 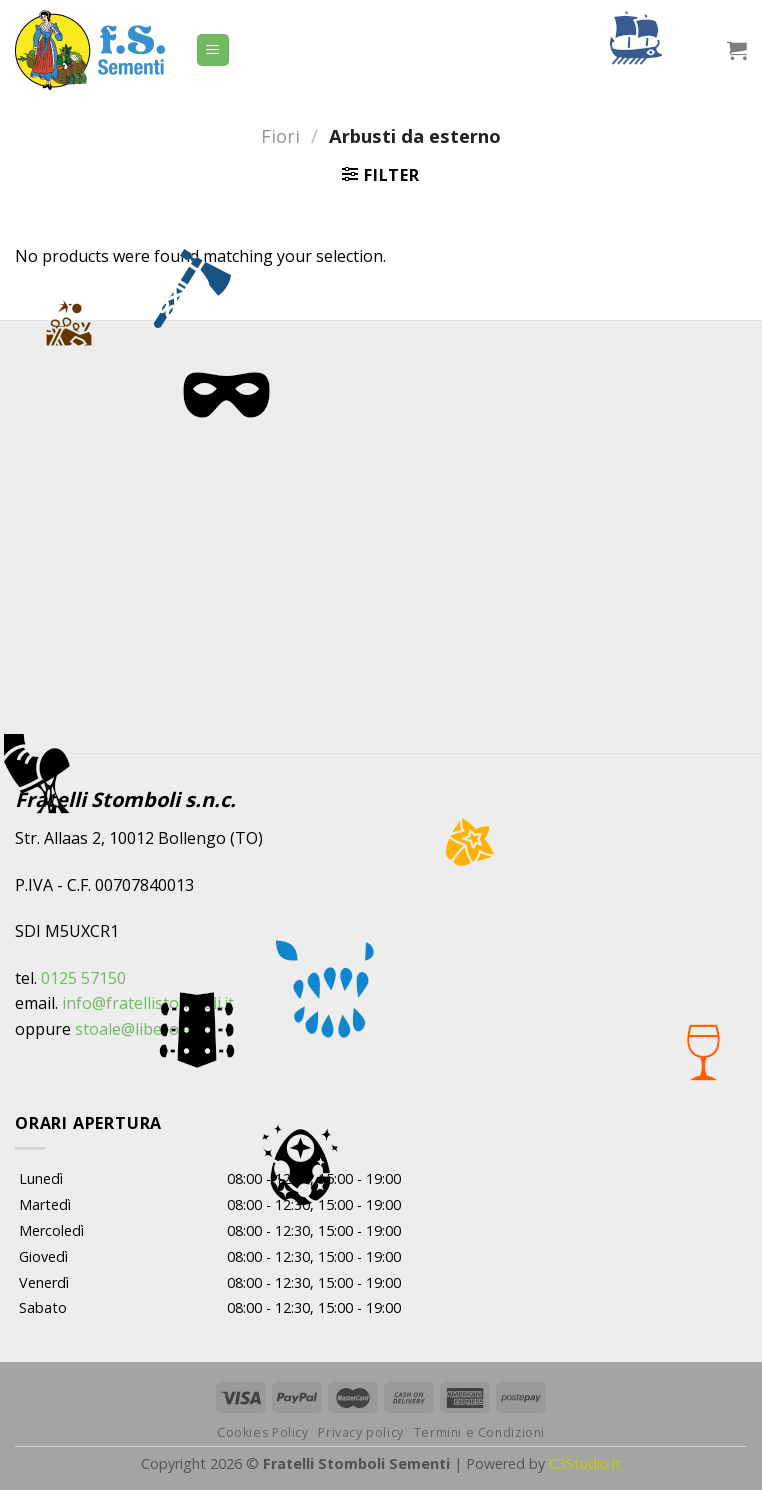 What do you see at coordinates (324, 986) in the screenshot?
I see `indicates a dangerous creature or enemy type` at bounding box center [324, 986].